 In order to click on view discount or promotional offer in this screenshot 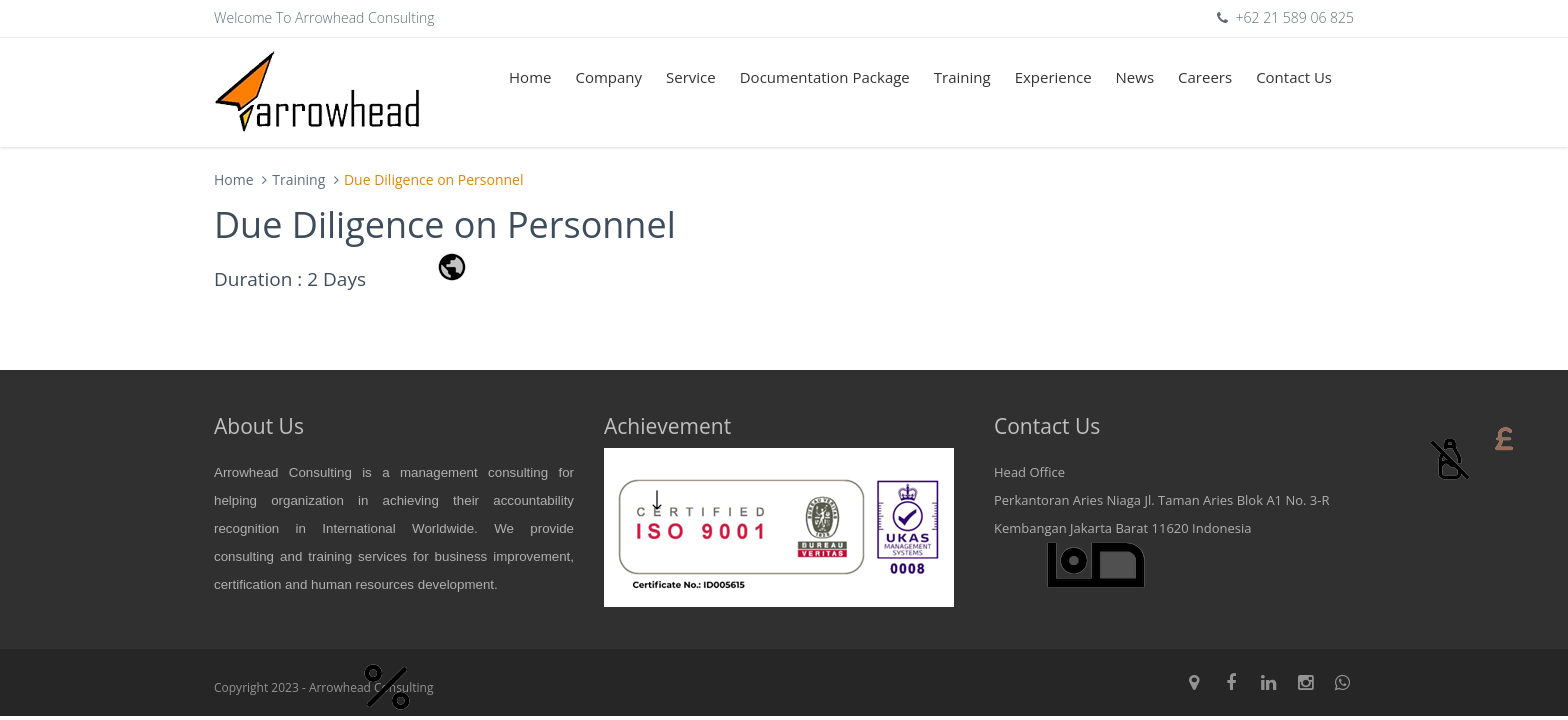, I will do `click(387, 687)`.